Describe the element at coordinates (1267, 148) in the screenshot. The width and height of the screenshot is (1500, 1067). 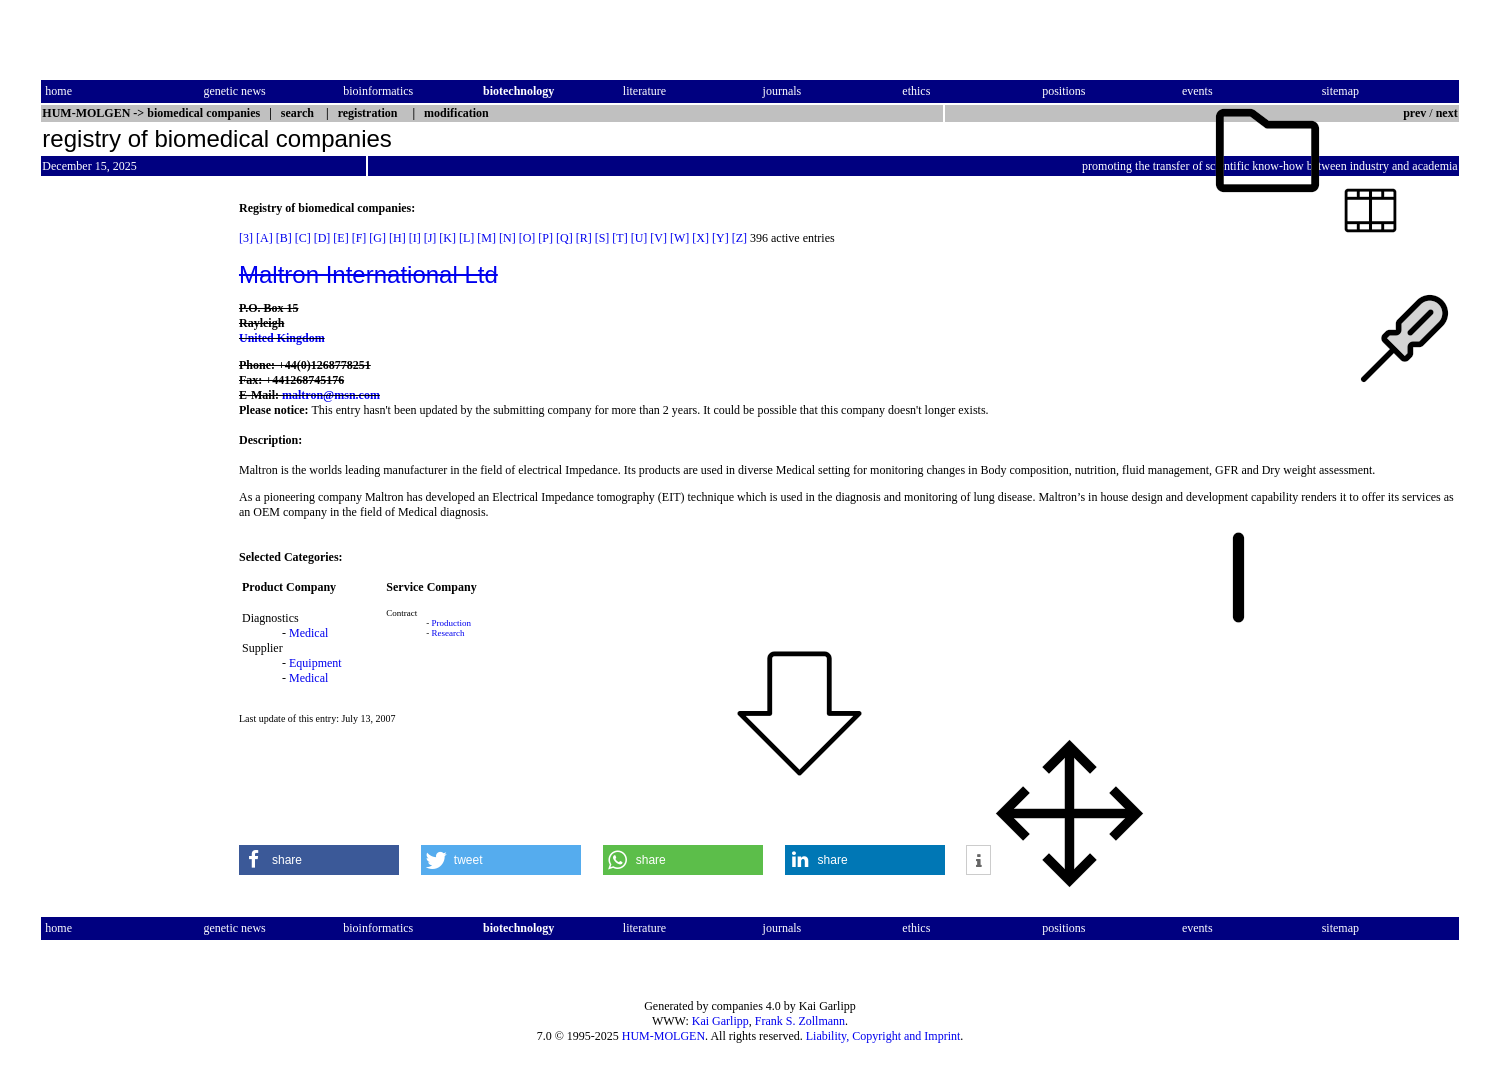
I see `open a folder to view its contents` at that location.